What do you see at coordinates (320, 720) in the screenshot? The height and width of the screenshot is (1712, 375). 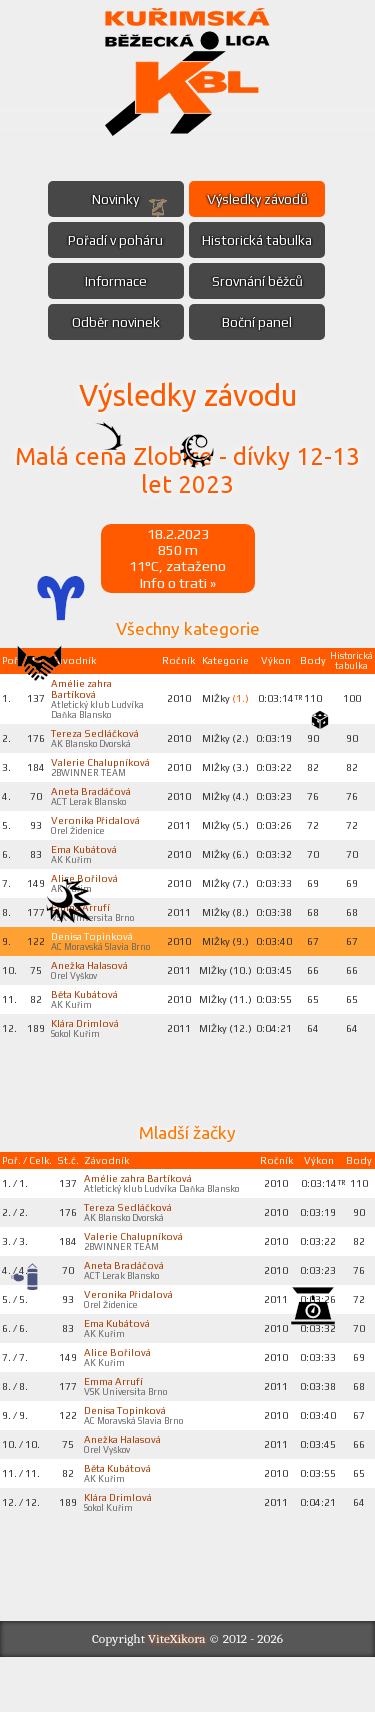 I see `roll the dice or randomize` at bounding box center [320, 720].